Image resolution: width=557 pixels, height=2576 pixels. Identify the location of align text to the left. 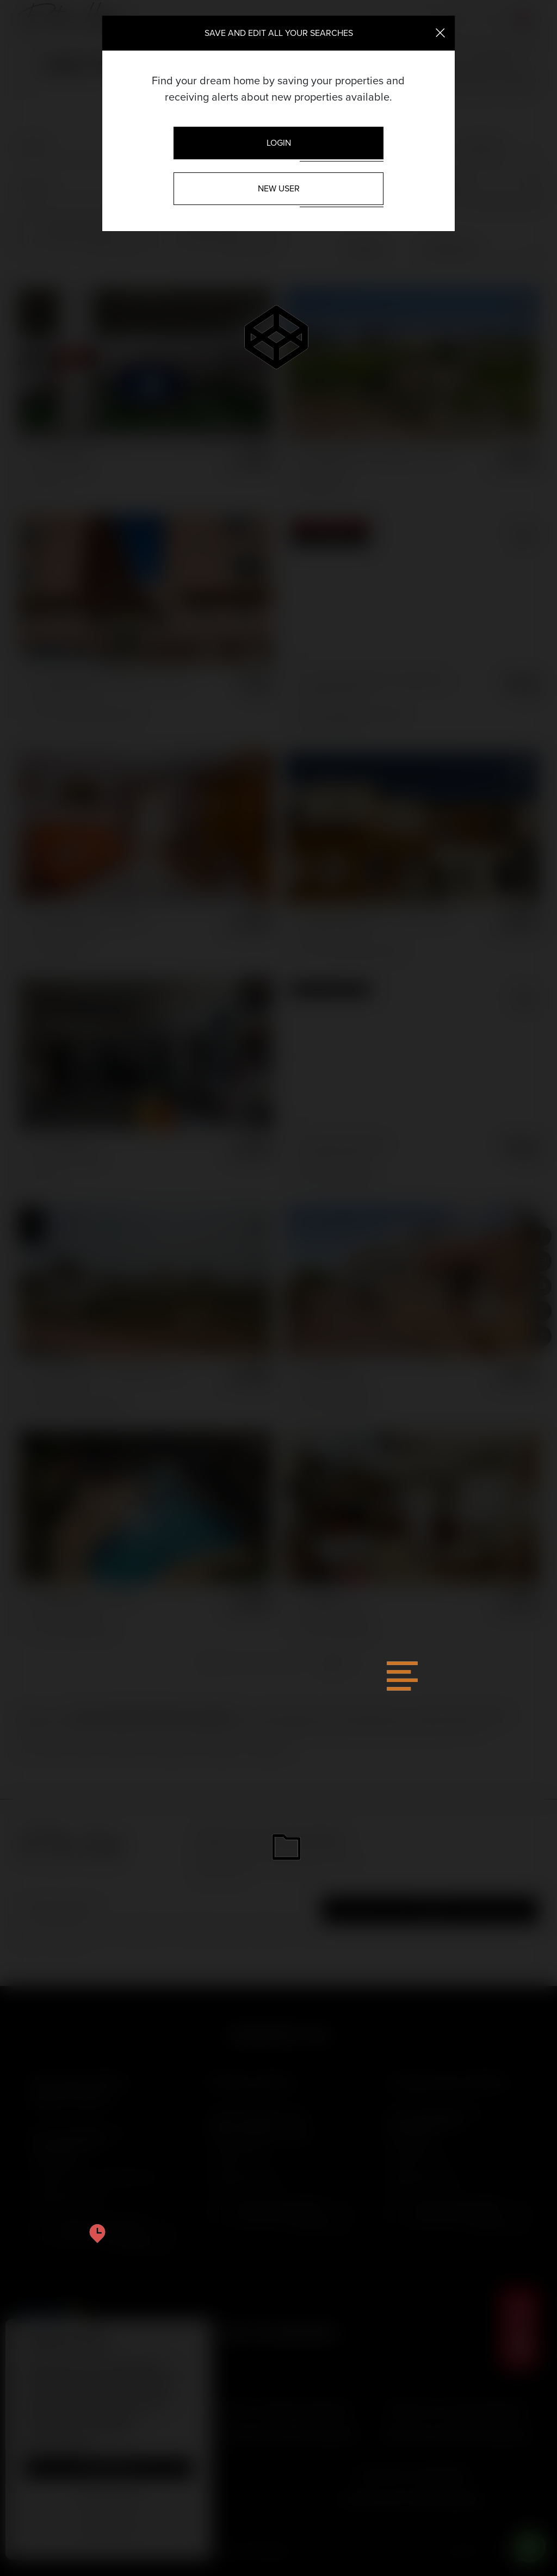
(402, 1675).